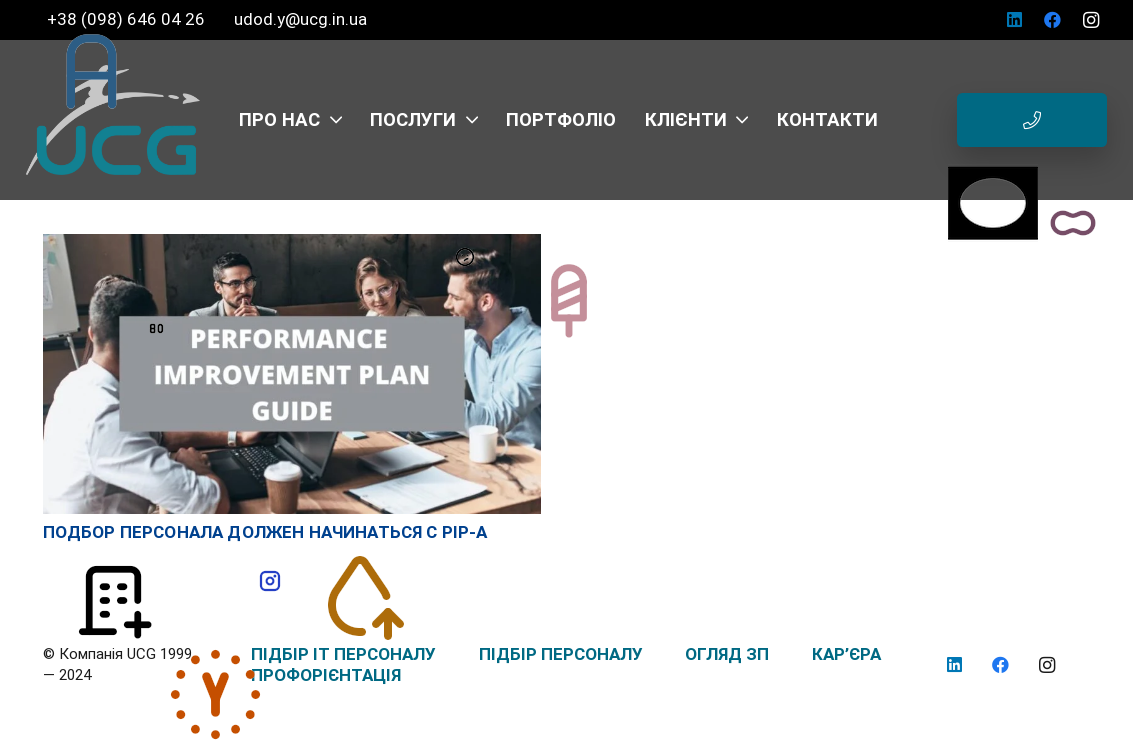 The image size is (1133, 754). What do you see at coordinates (465, 257) in the screenshot?
I see `indicate user frustration or negative feedback` at bounding box center [465, 257].